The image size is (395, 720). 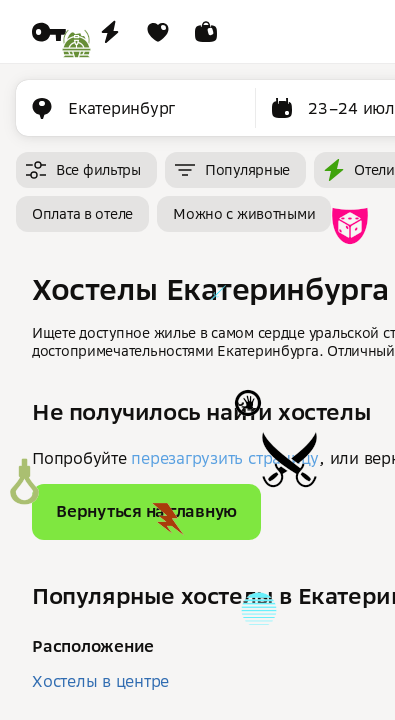 What do you see at coordinates (289, 459) in the screenshot?
I see `initiate combat or battle mode` at bounding box center [289, 459].